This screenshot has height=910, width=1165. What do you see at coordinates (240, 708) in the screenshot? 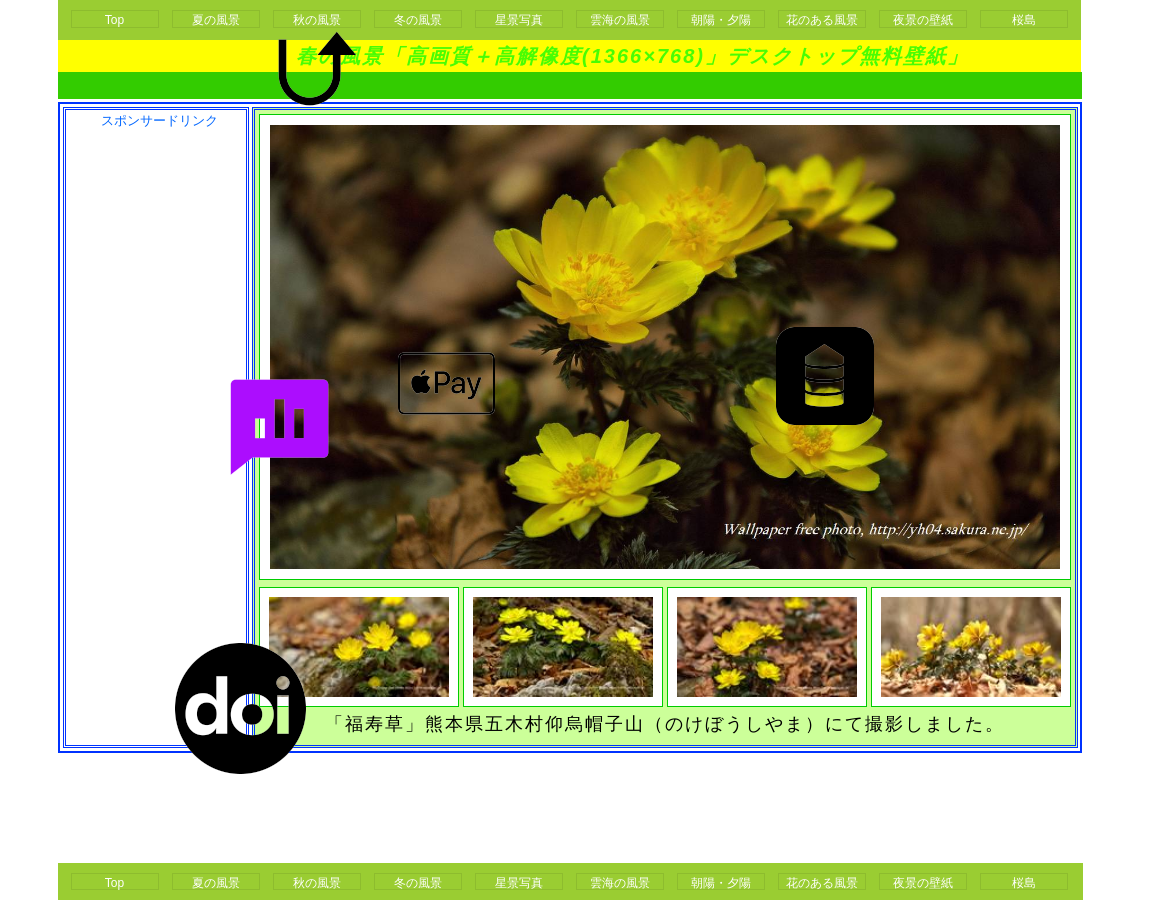
I see `digital object identifier (DOI) logo` at bounding box center [240, 708].